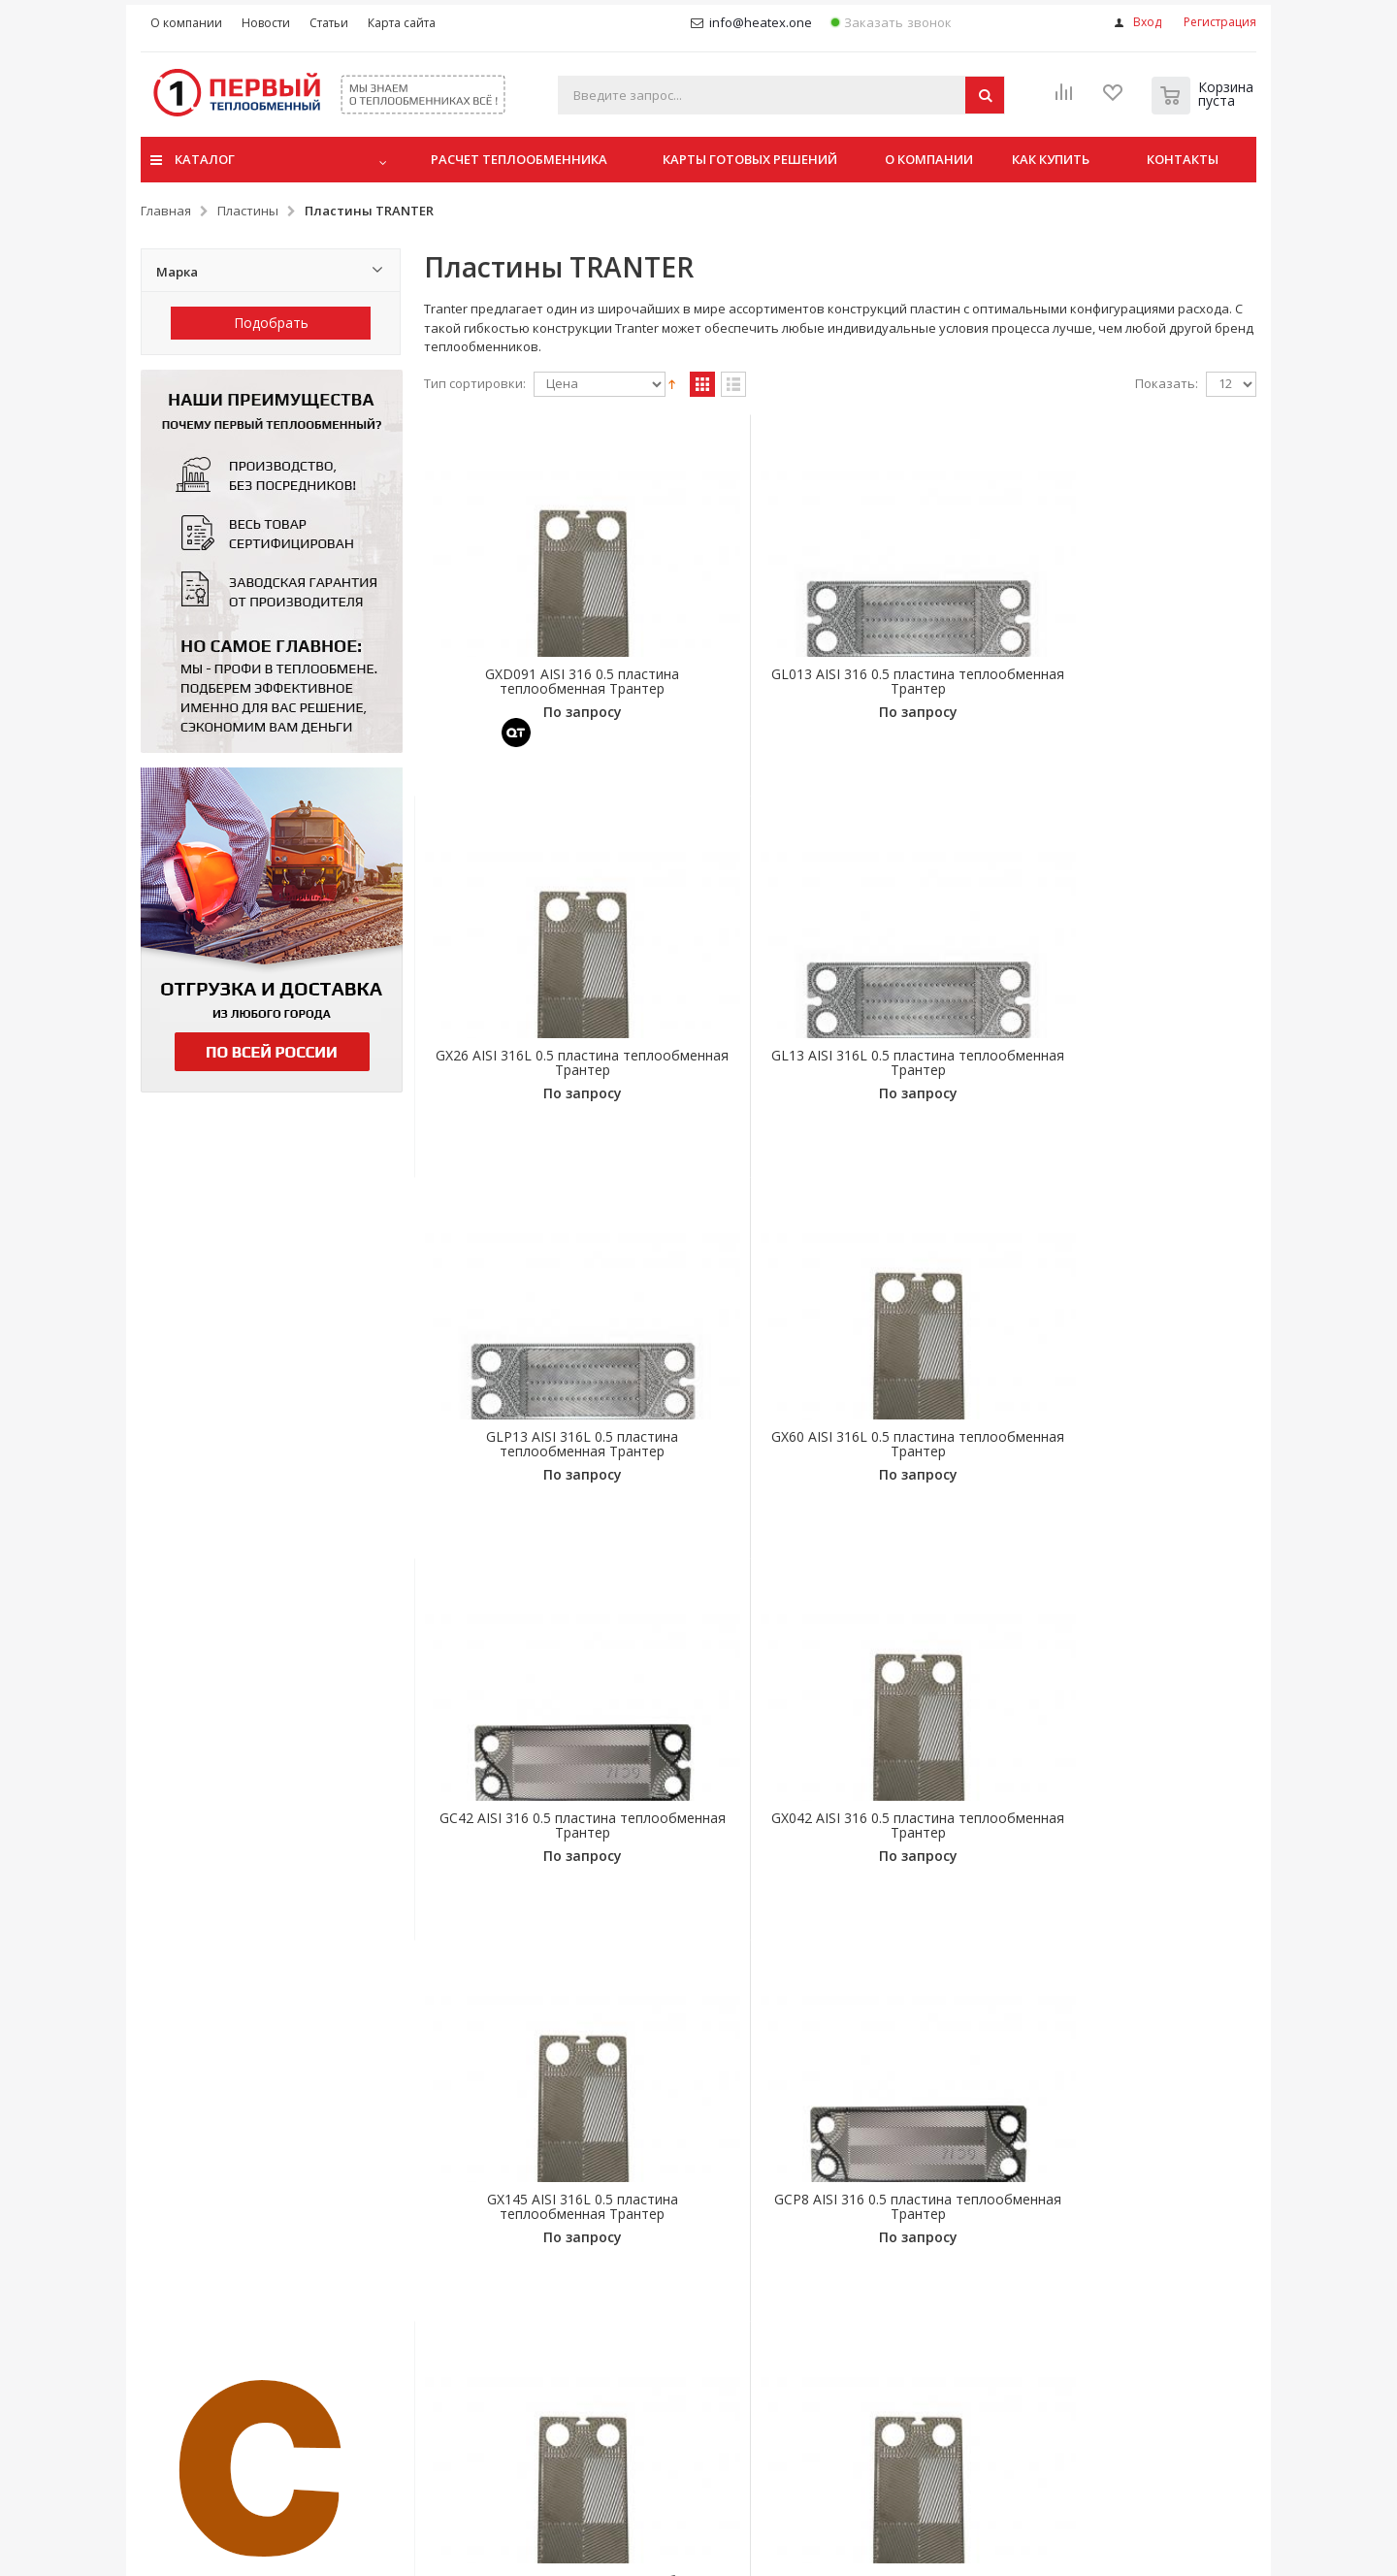 The width and height of the screenshot is (1397, 2576). What do you see at coordinates (516, 733) in the screenshot?
I see `quicktype app or service logo` at bounding box center [516, 733].